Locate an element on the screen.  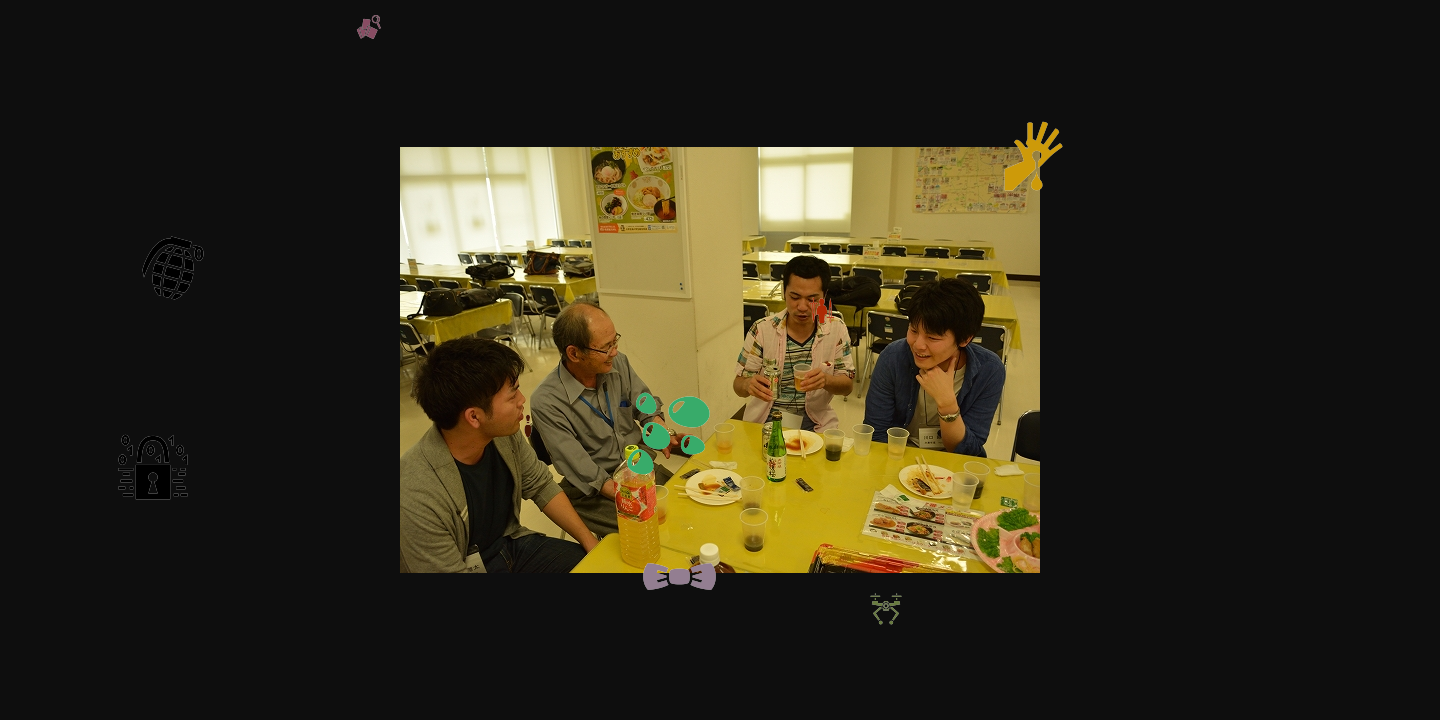
indicates a stigmata or sacred wound status effect is located at coordinates (1040, 156).